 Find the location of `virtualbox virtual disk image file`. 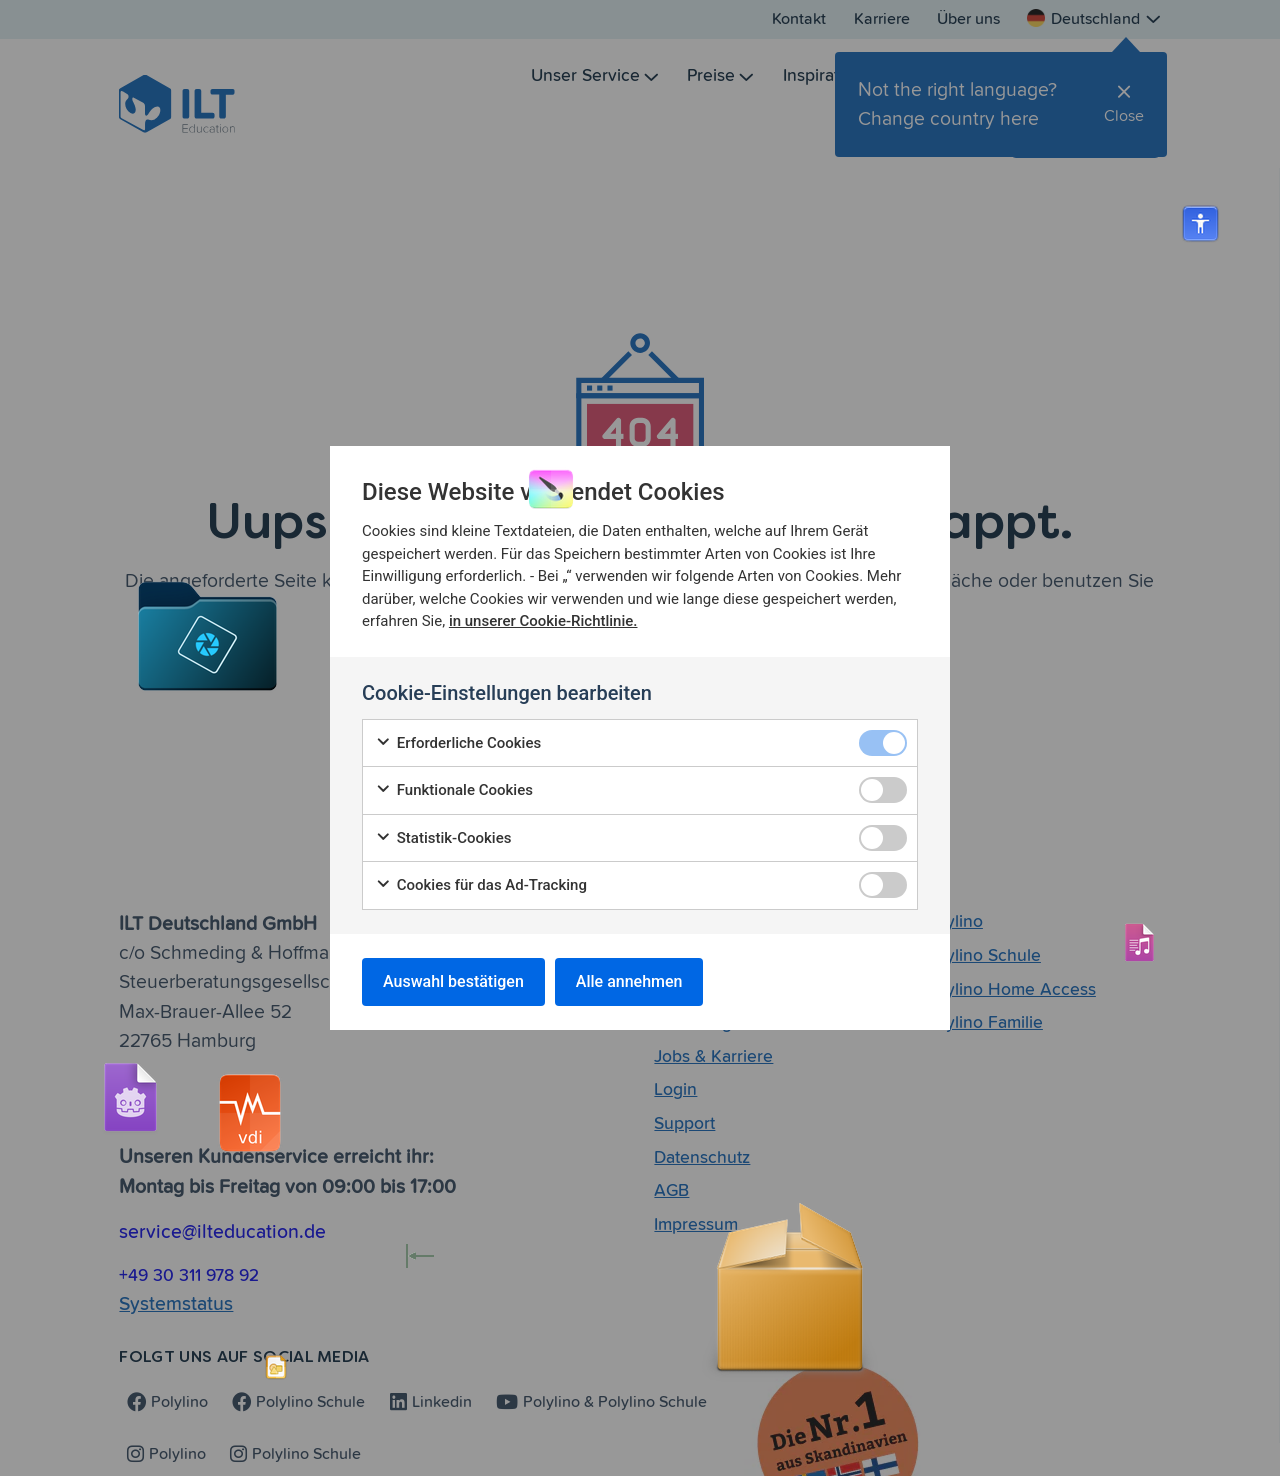

virtualbox virtual disk image file is located at coordinates (250, 1113).